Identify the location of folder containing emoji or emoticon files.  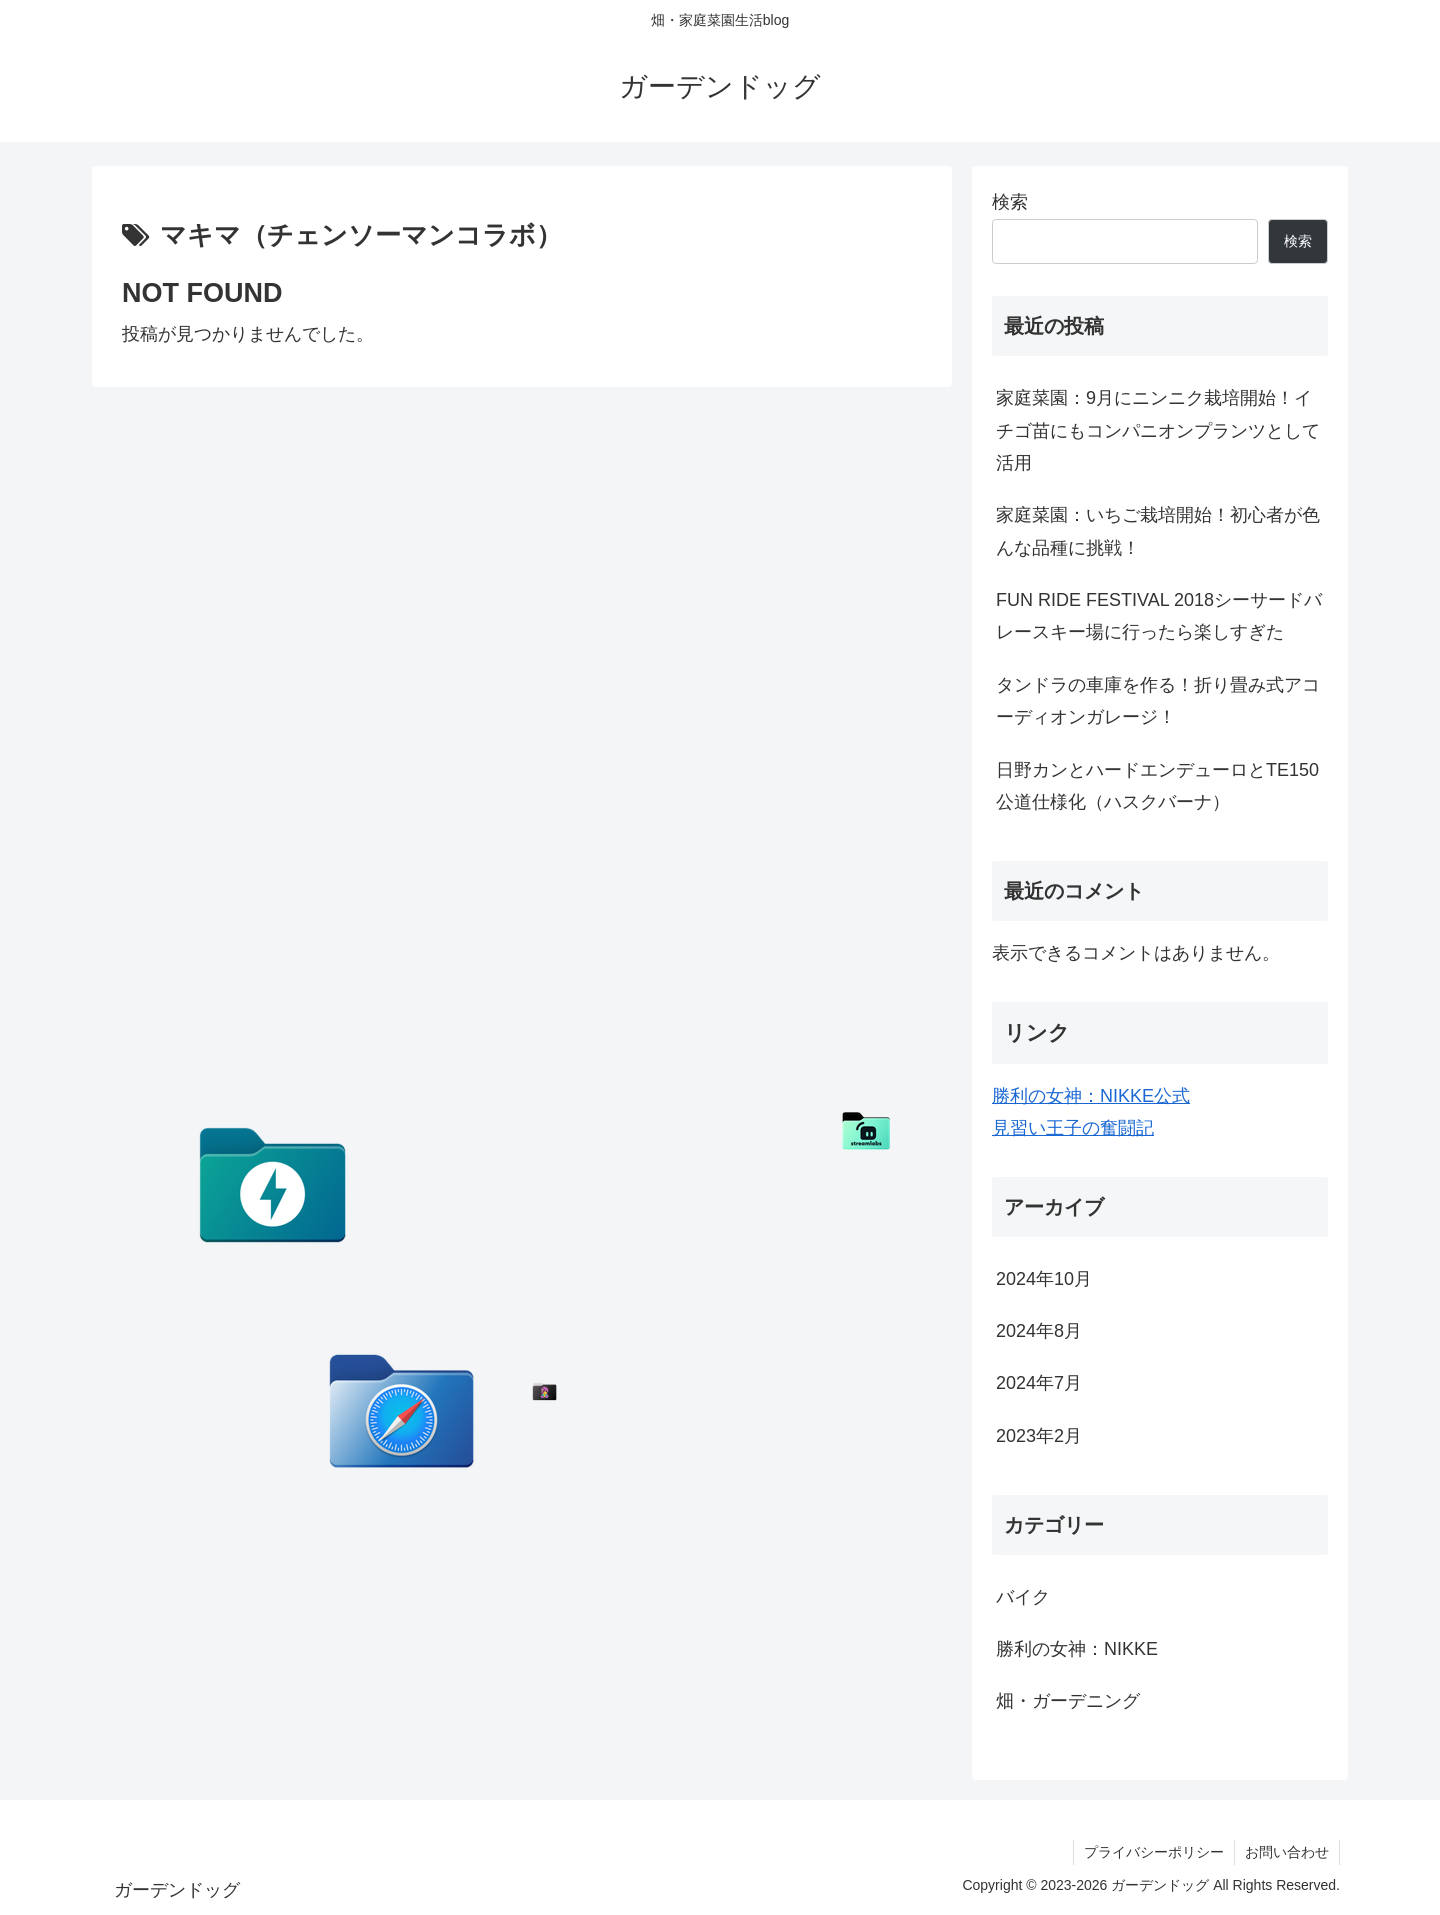
(544, 1391).